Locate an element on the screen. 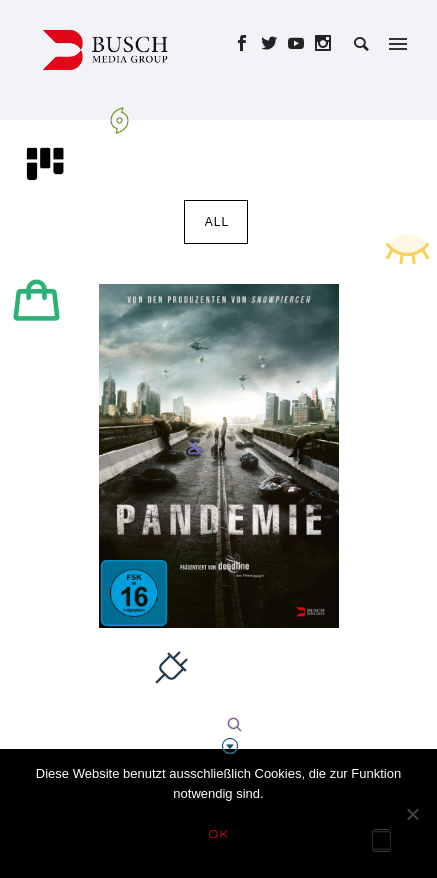 This screenshot has height=878, width=437. connect to a power source is located at coordinates (171, 668).